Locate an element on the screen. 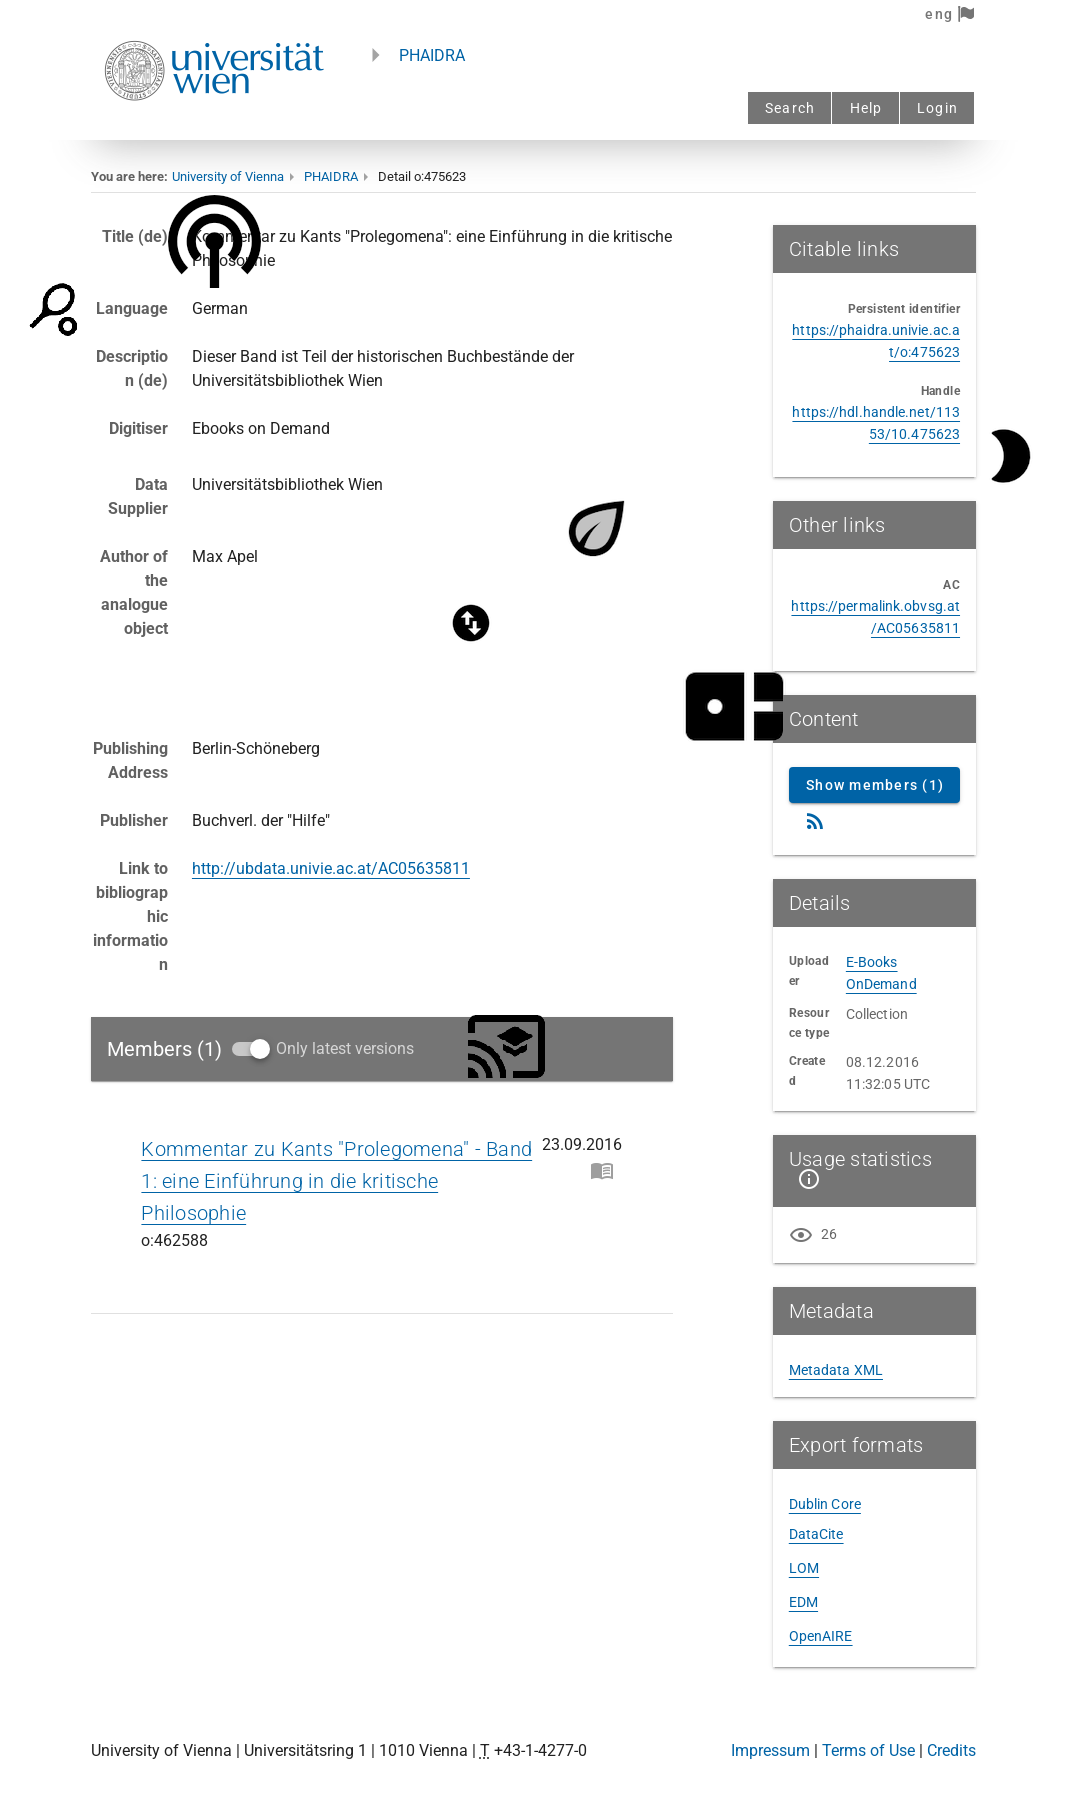 This screenshot has width=1067, height=1799. access tennis or racket sports content is located at coordinates (53, 309).